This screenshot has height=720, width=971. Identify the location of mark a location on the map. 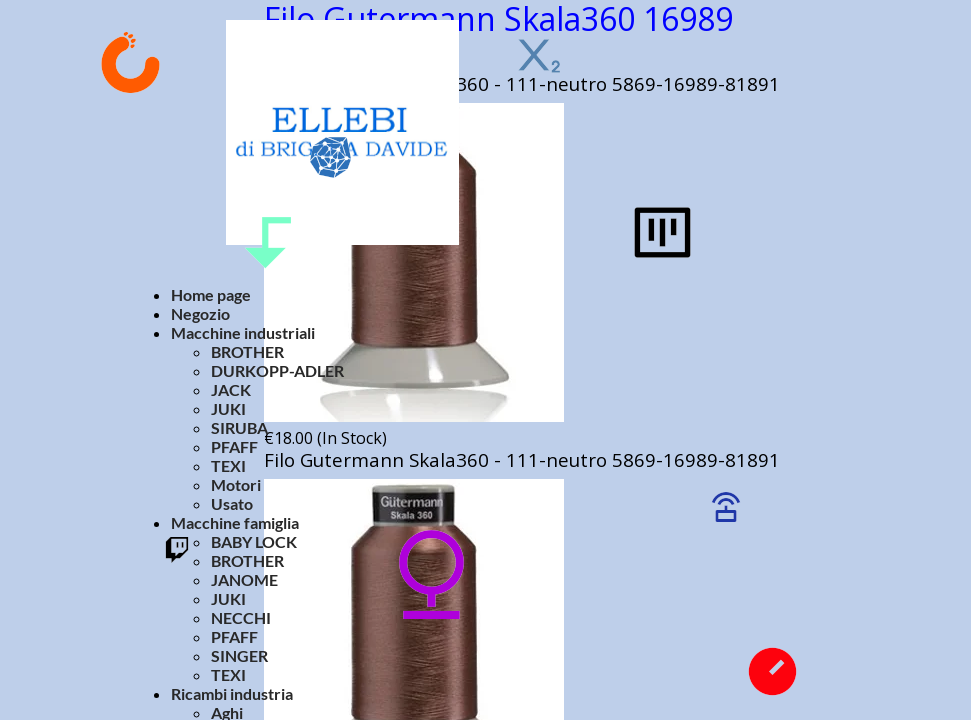
(431, 570).